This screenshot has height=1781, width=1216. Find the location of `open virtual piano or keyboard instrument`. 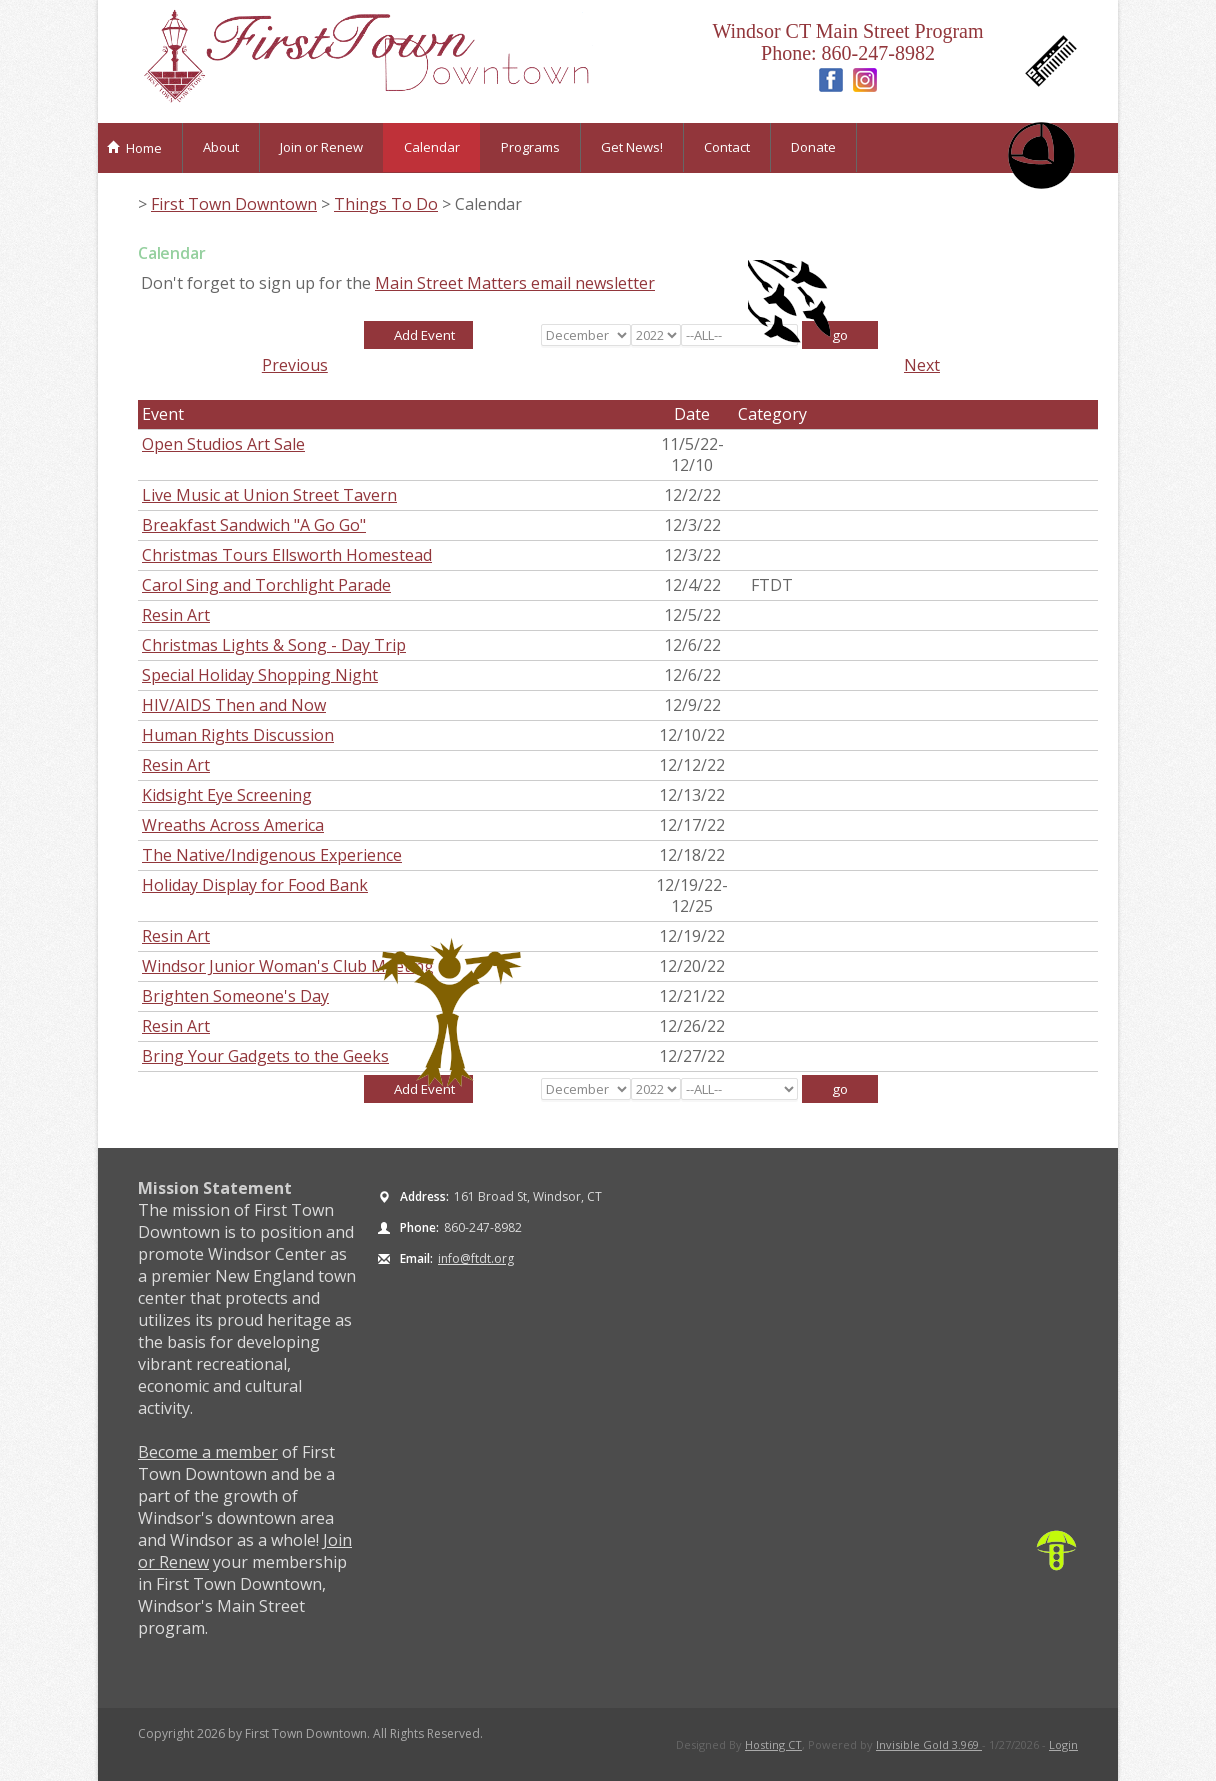

open virtual piano or keyboard instrument is located at coordinates (1051, 61).